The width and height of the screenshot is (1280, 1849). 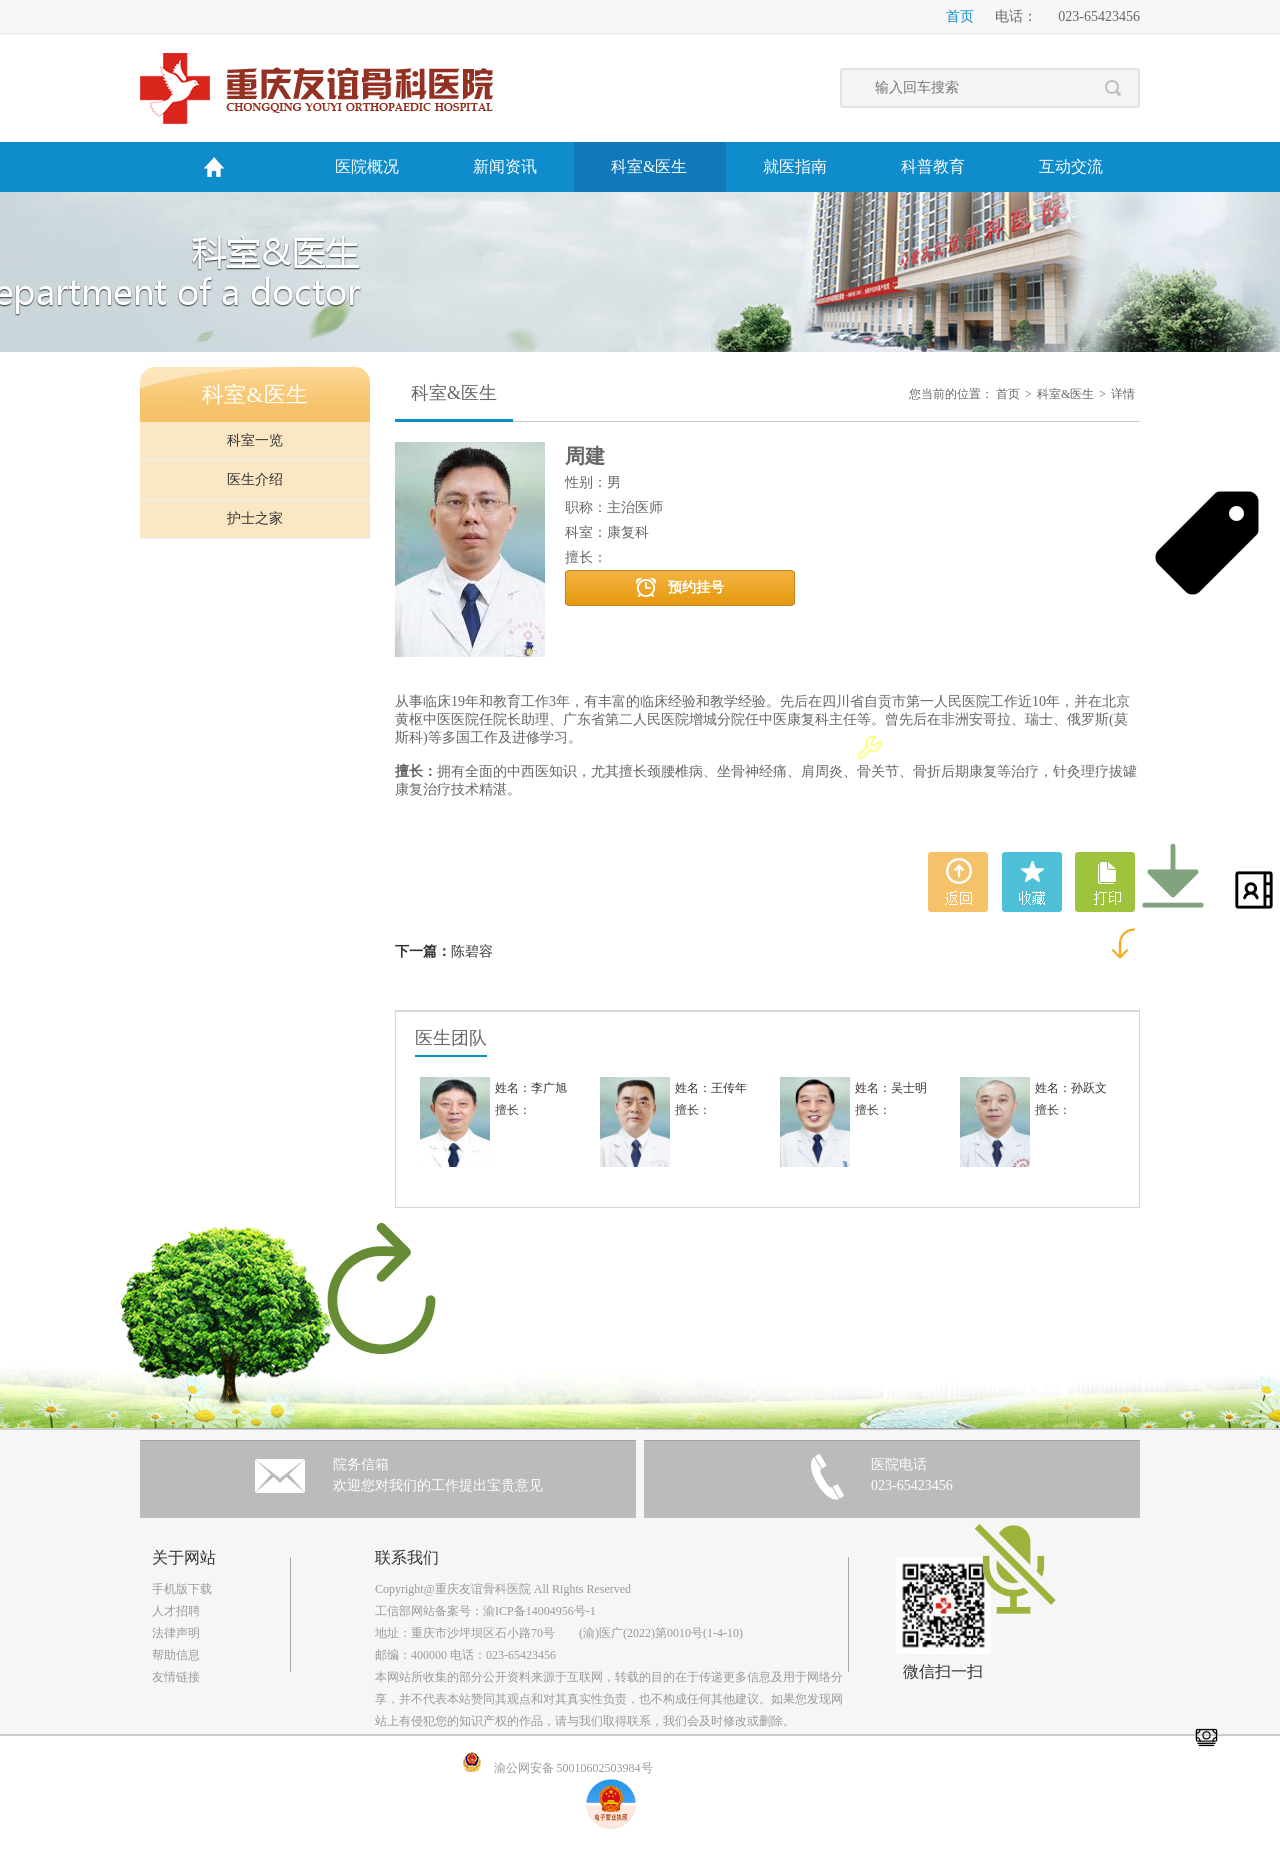 What do you see at coordinates (1207, 543) in the screenshot?
I see `view or apply a discount code` at bounding box center [1207, 543].